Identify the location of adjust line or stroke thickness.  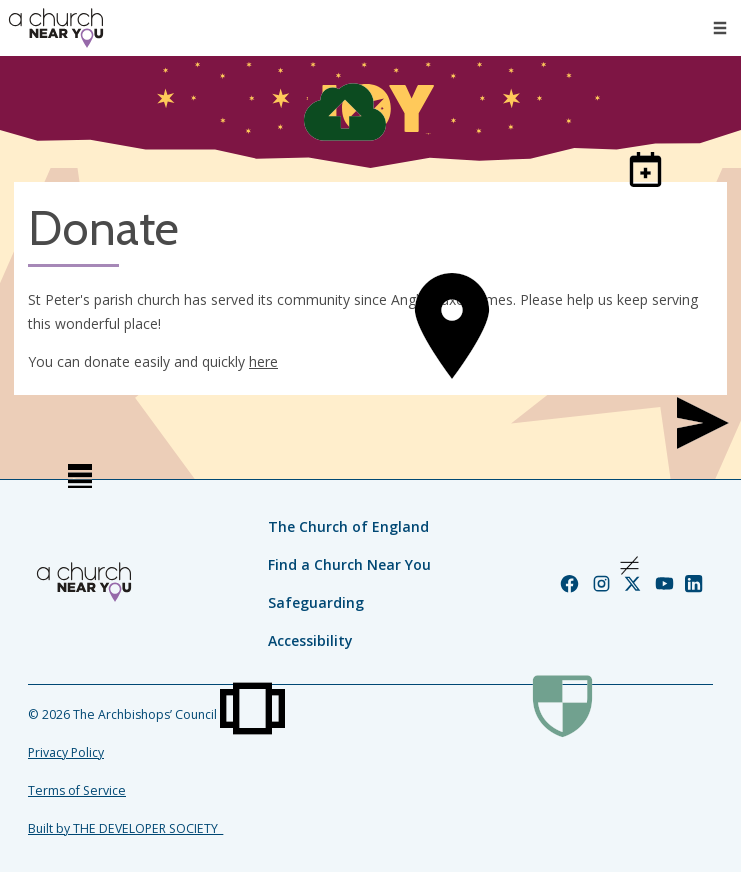
(80, 476).